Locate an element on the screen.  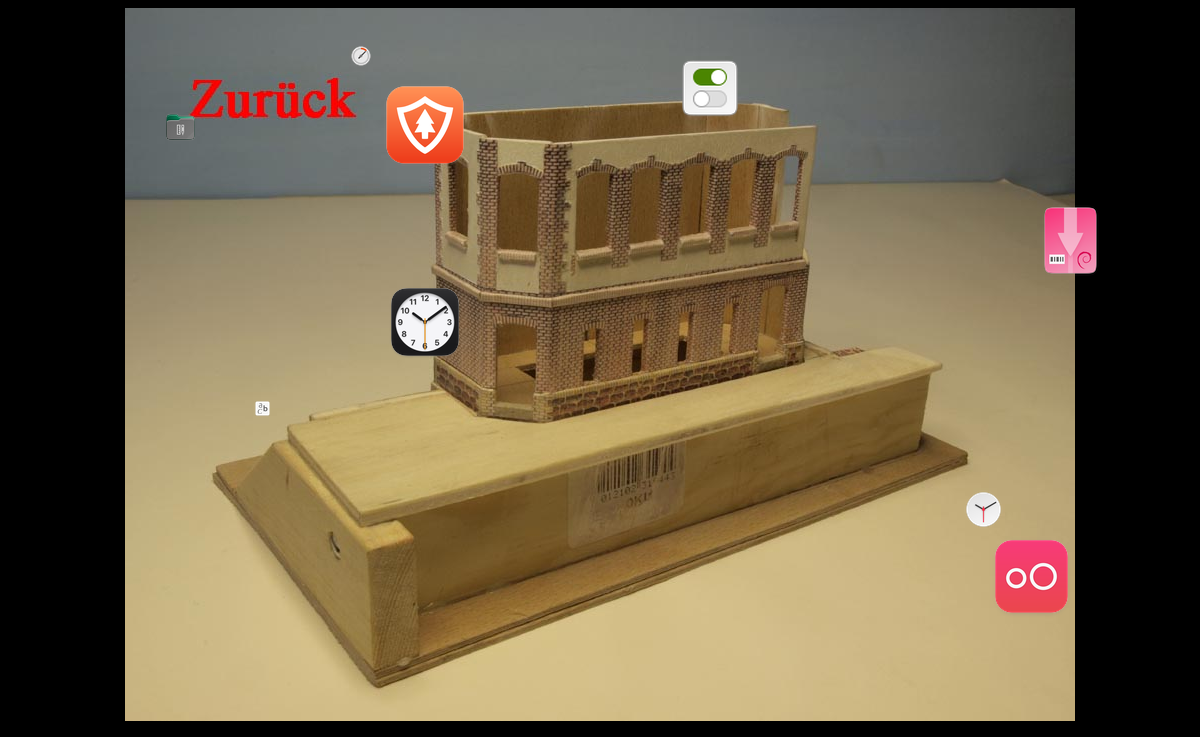
open sysprof system profiler application is located at coordinates (361, 56).